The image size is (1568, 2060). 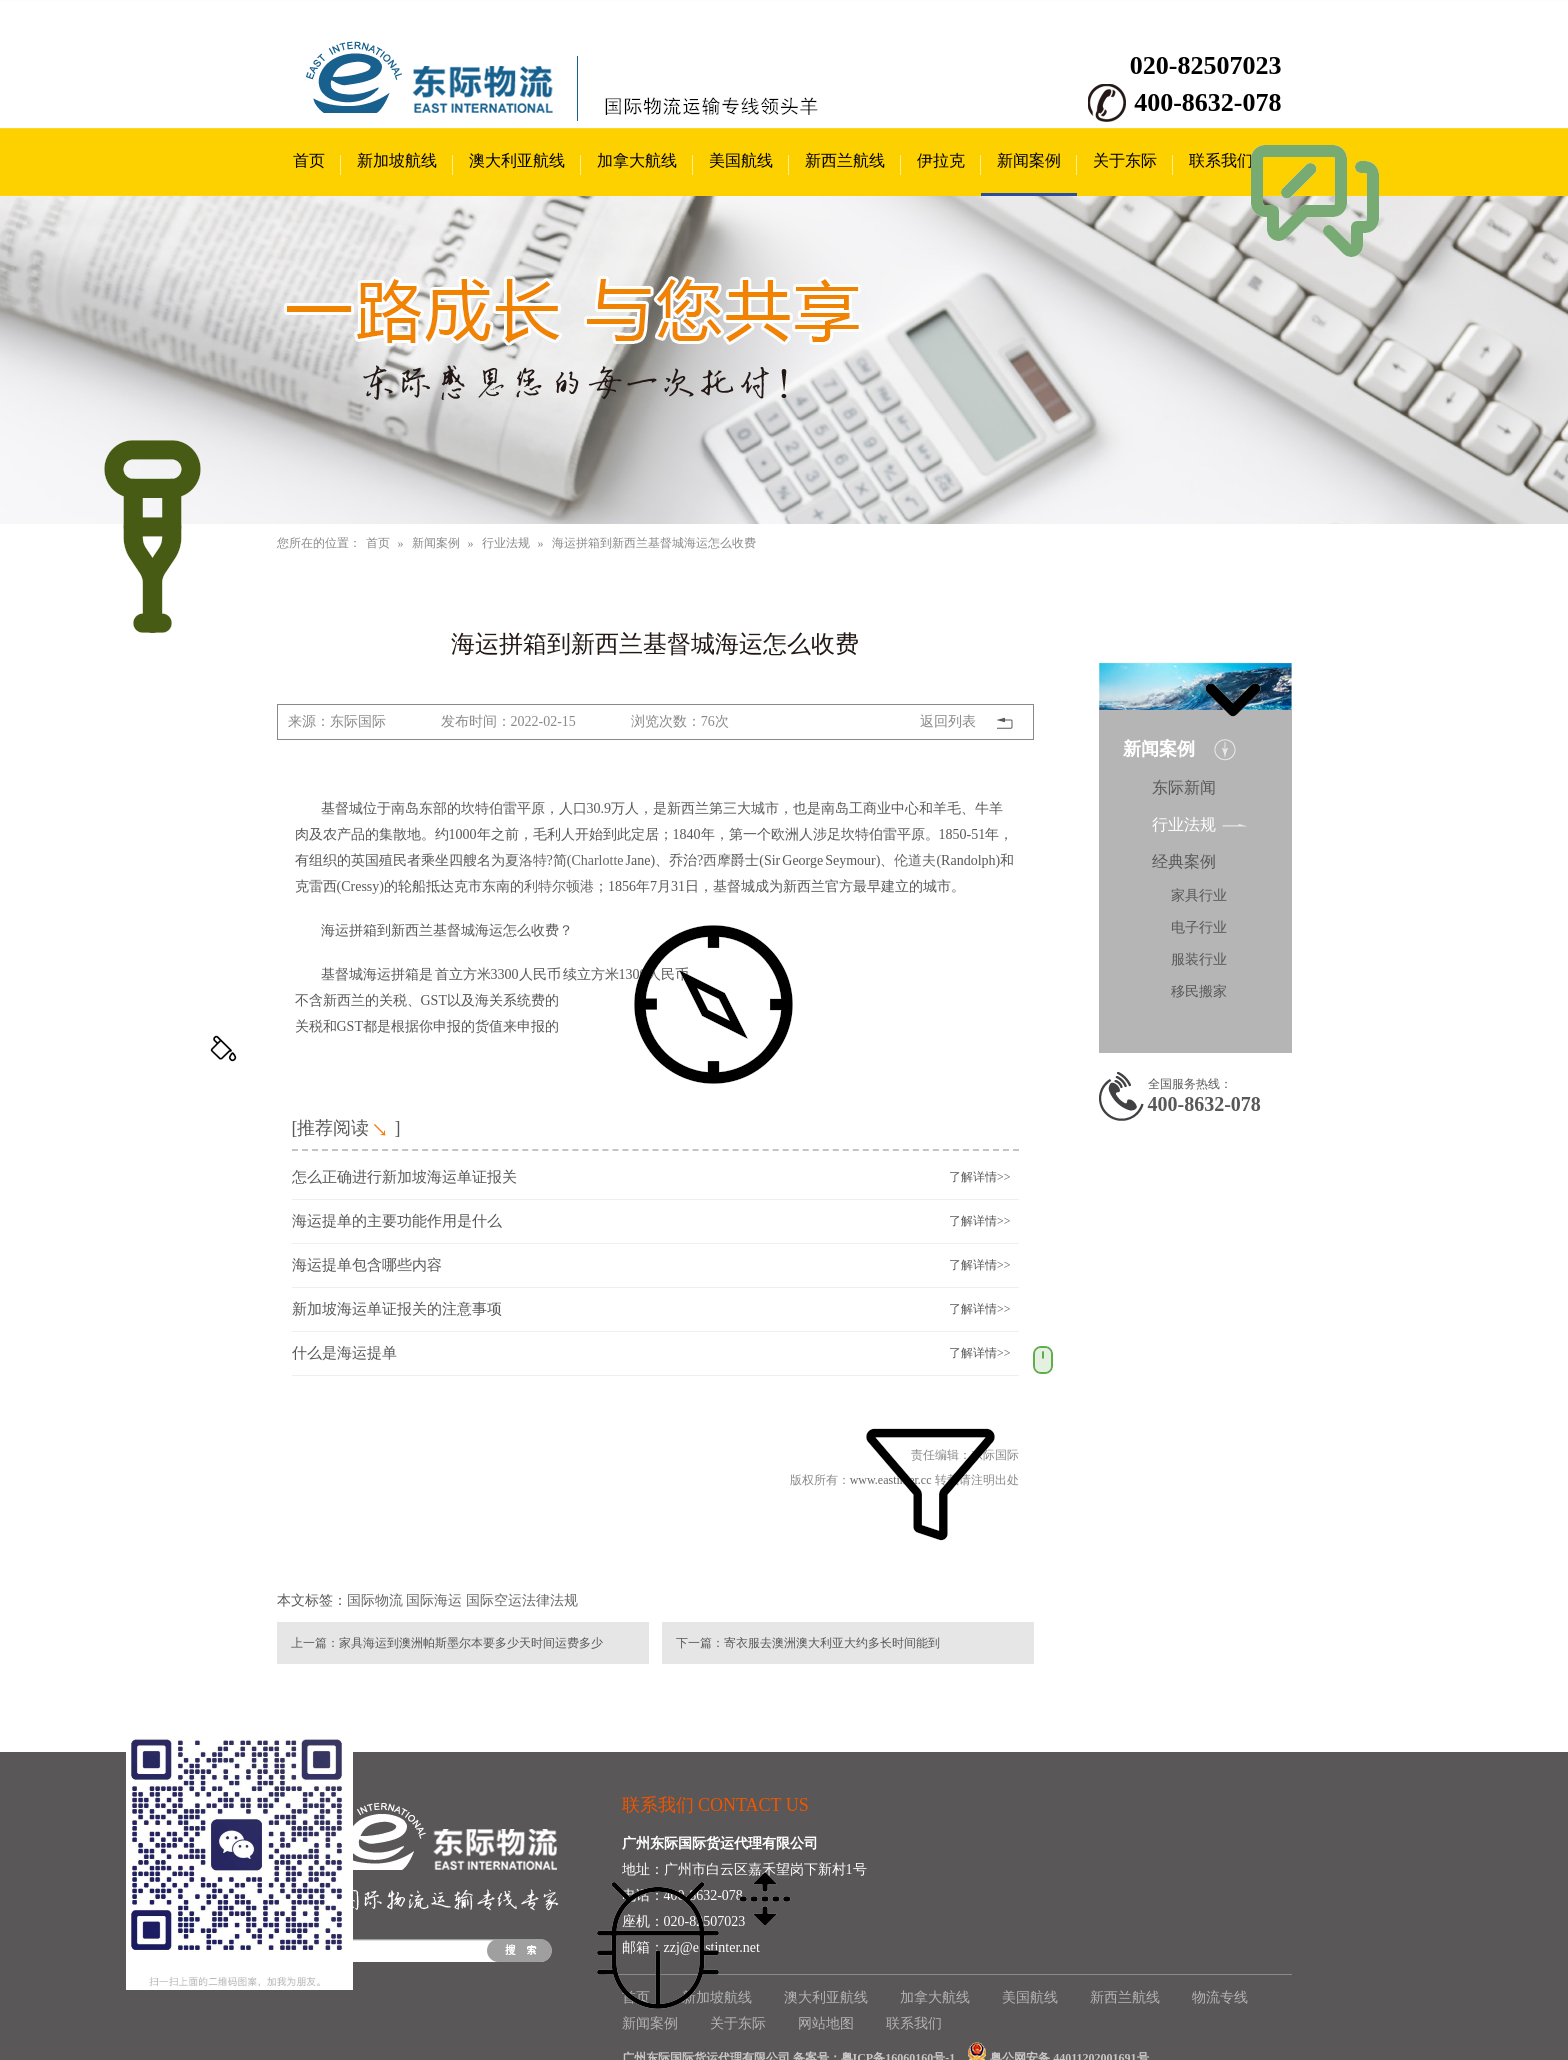 I want to click on filter or sort content, so click(x=930, y=1484).